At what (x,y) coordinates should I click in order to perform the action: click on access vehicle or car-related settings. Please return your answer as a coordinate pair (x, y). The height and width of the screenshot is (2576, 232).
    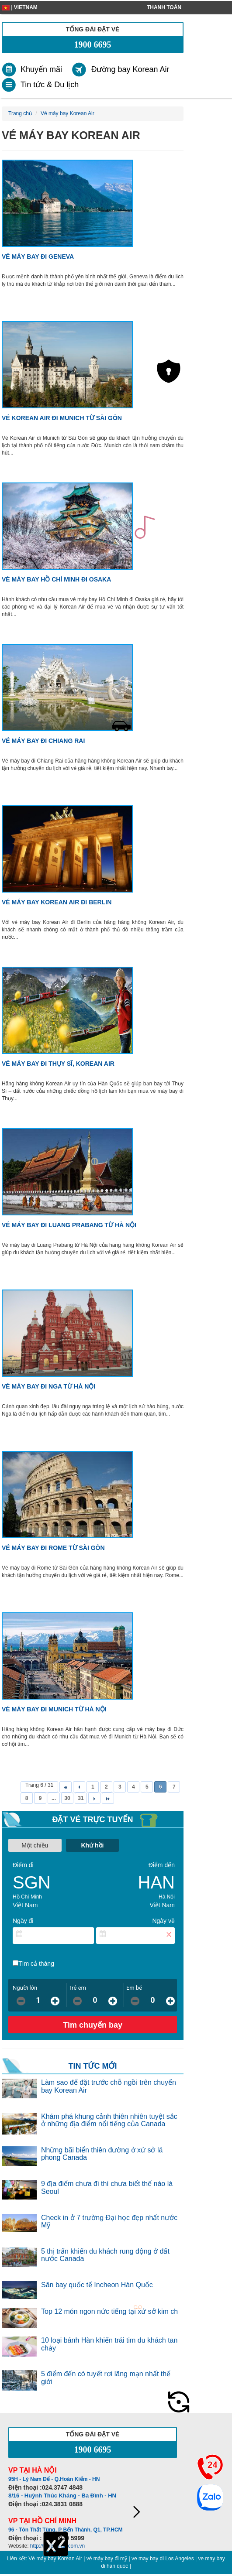
    Looking at the image, I should click on (121, 725).